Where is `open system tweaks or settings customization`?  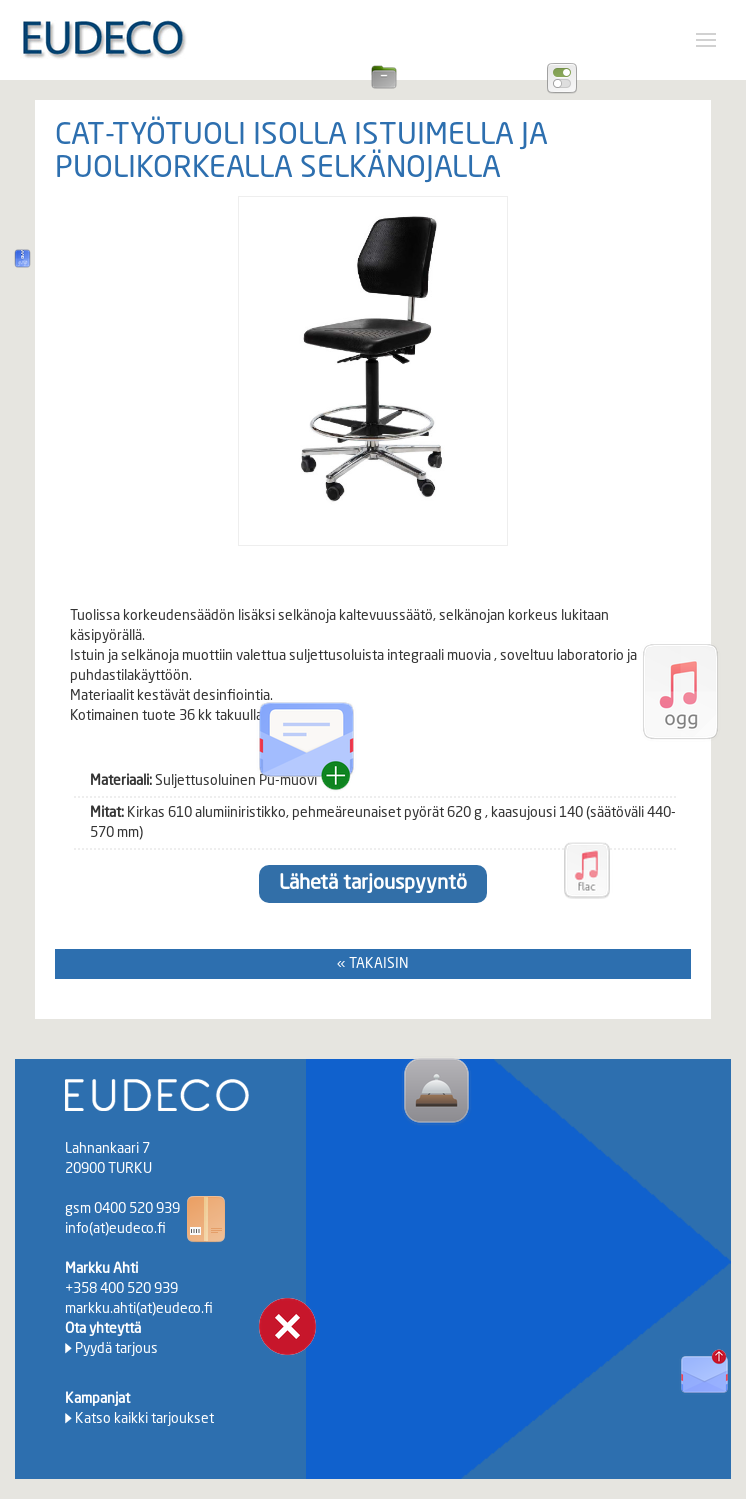
open system tweaks or settings customization is located at coordinates (562, 78).